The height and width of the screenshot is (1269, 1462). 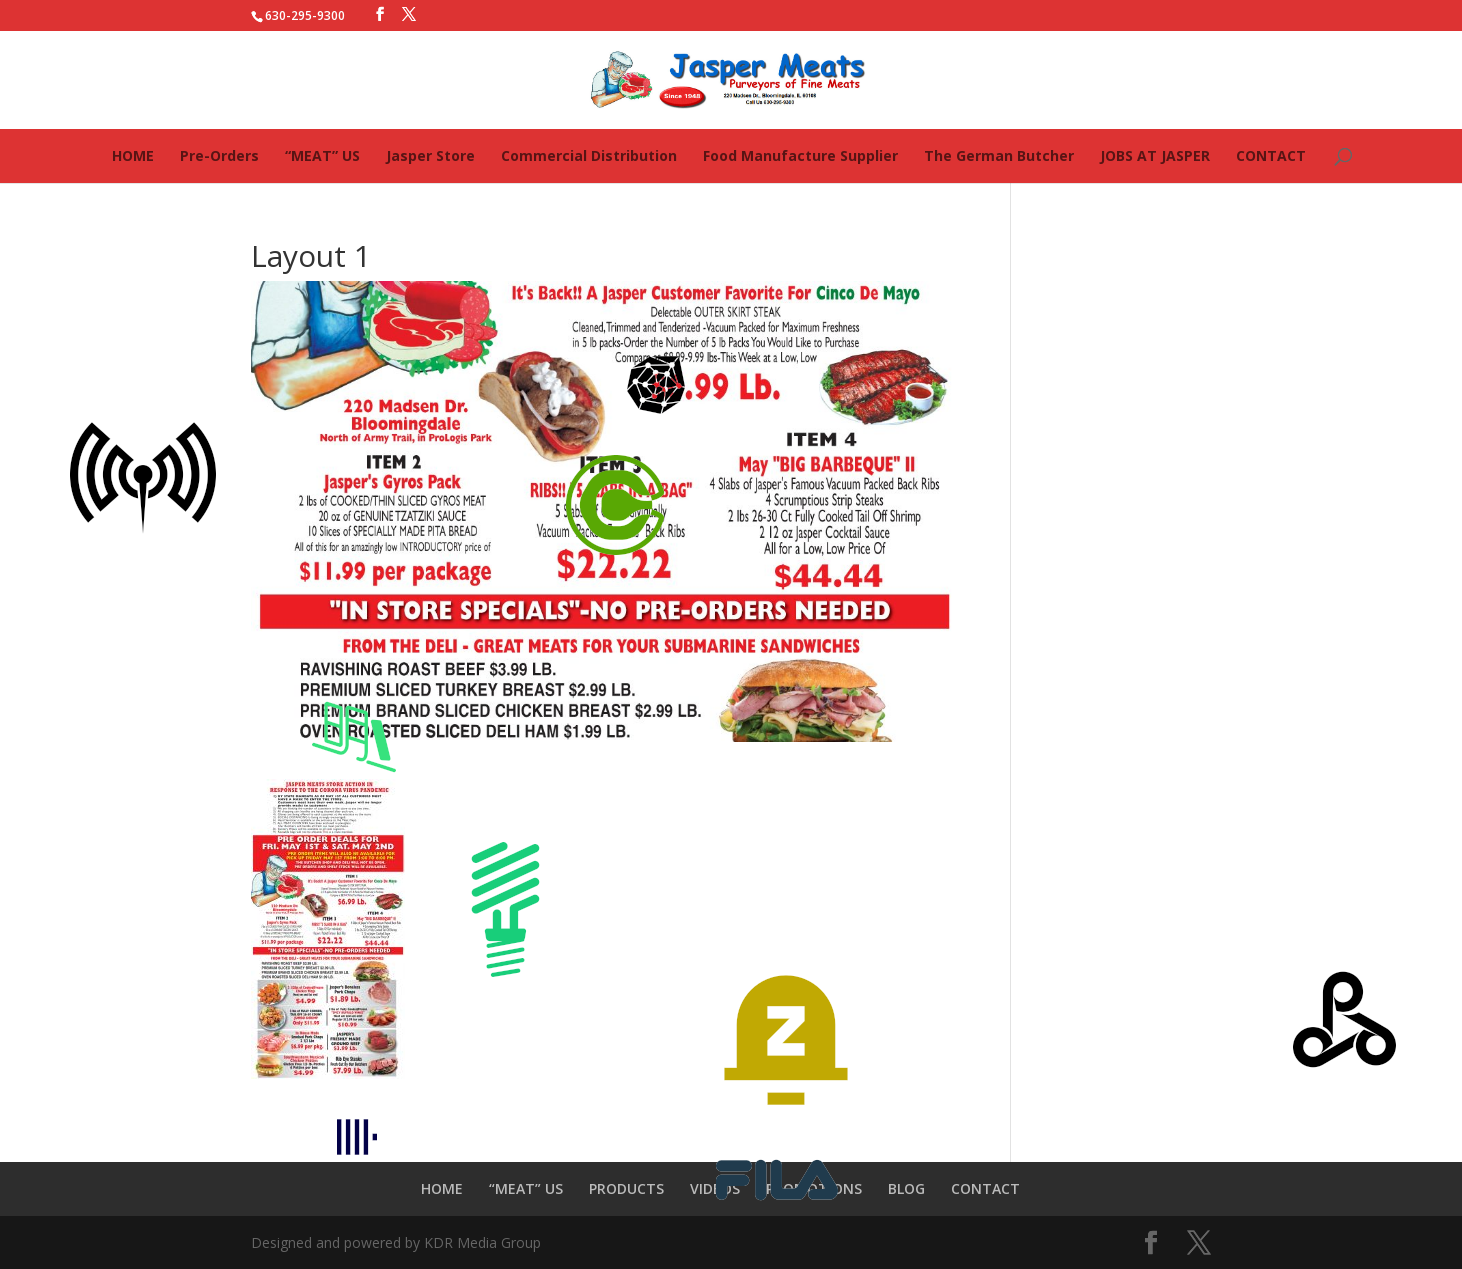 I want to click on access Google Dataproc cloud service, so click(x=1344, y=1019).